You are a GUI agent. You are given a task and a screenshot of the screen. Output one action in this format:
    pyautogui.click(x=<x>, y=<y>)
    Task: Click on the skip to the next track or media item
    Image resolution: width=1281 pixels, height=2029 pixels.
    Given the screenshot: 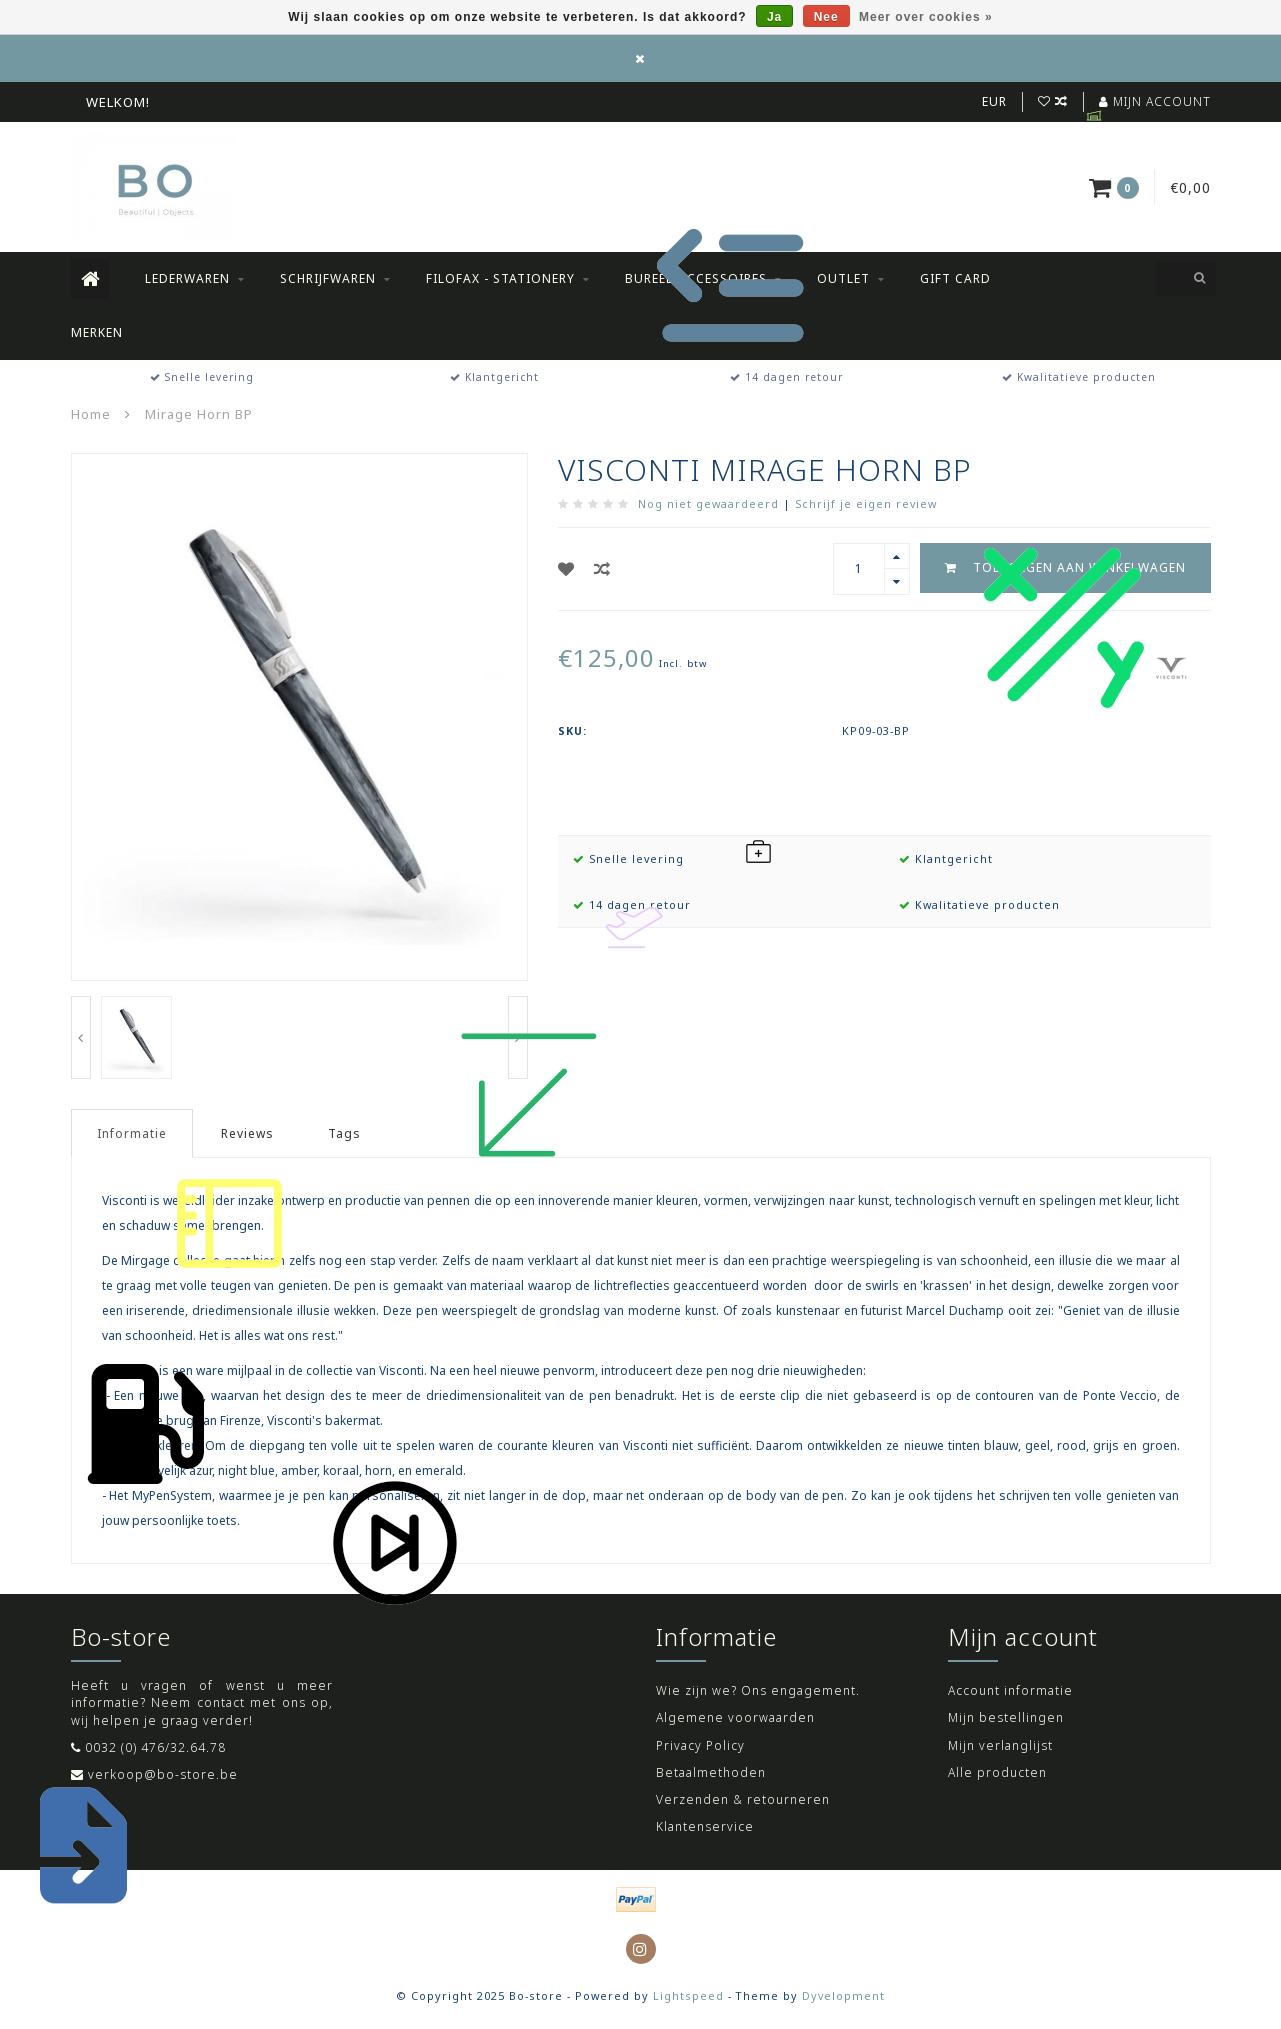 What is the action you would take?
    pyautogui.click(x=395, y=1543)
    